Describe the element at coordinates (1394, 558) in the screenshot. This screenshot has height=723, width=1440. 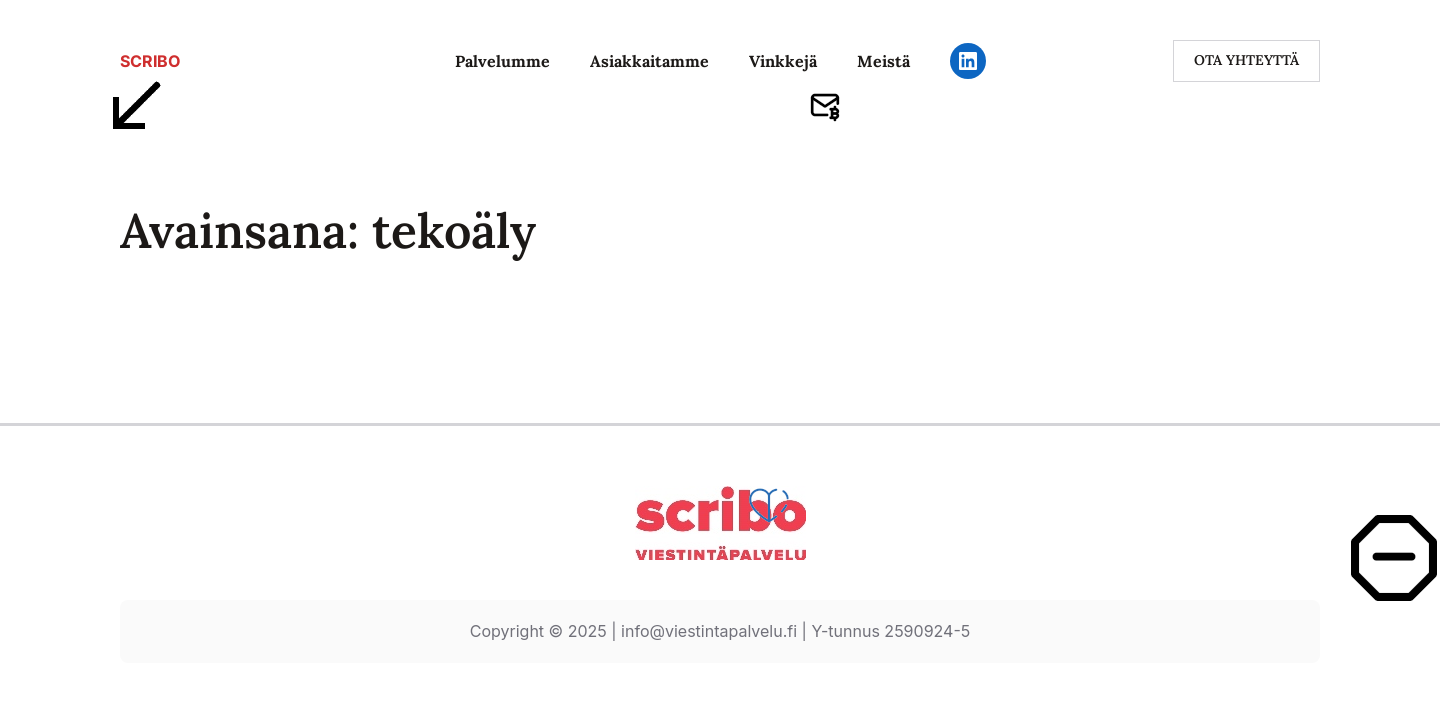
I see `indicates blocked or restricted content` at that location.